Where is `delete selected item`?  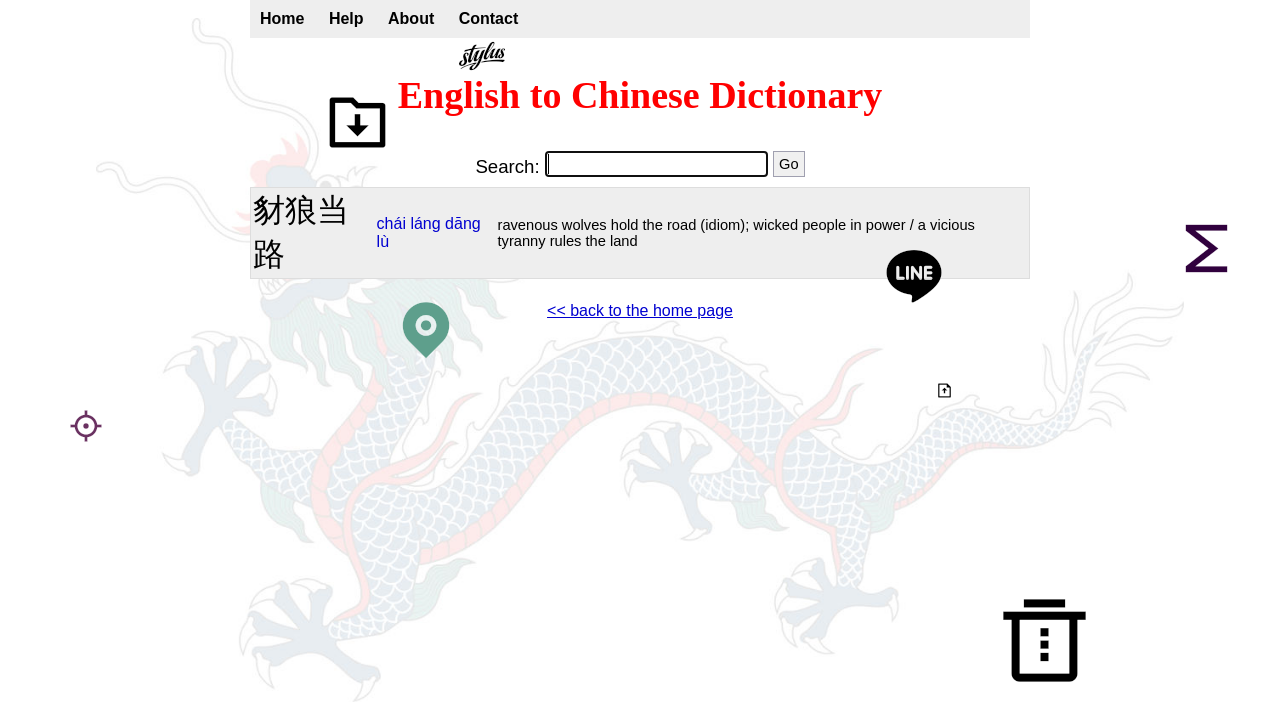 delete selected item is located at coordinates (1044, 640).